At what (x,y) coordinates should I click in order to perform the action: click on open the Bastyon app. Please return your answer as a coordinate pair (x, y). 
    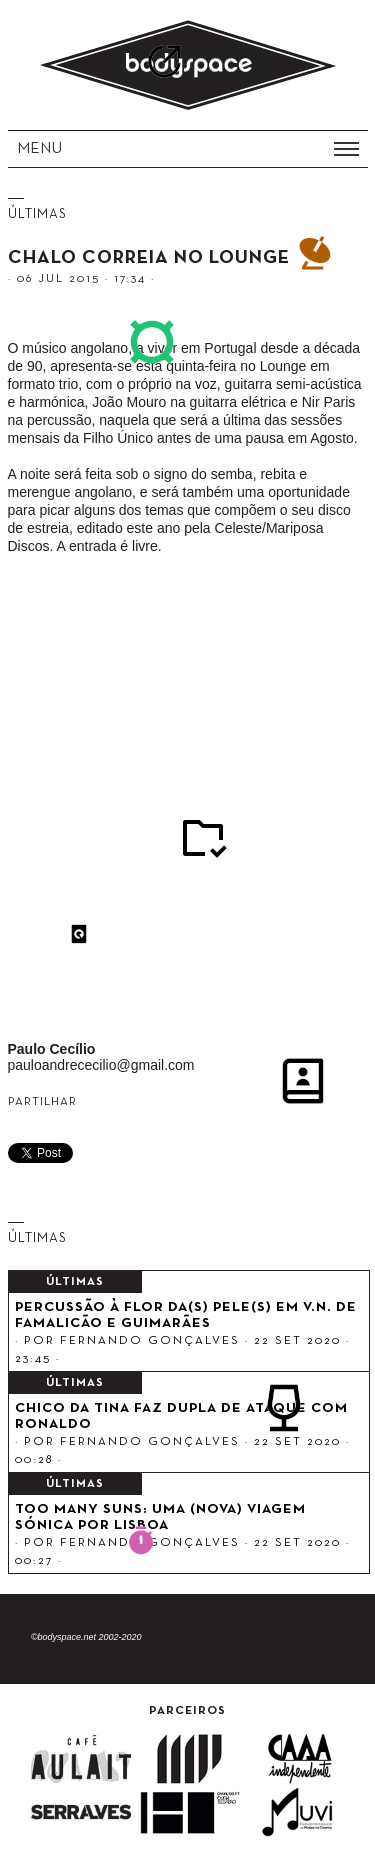
    Looking at the image, I should click on (152, 342).